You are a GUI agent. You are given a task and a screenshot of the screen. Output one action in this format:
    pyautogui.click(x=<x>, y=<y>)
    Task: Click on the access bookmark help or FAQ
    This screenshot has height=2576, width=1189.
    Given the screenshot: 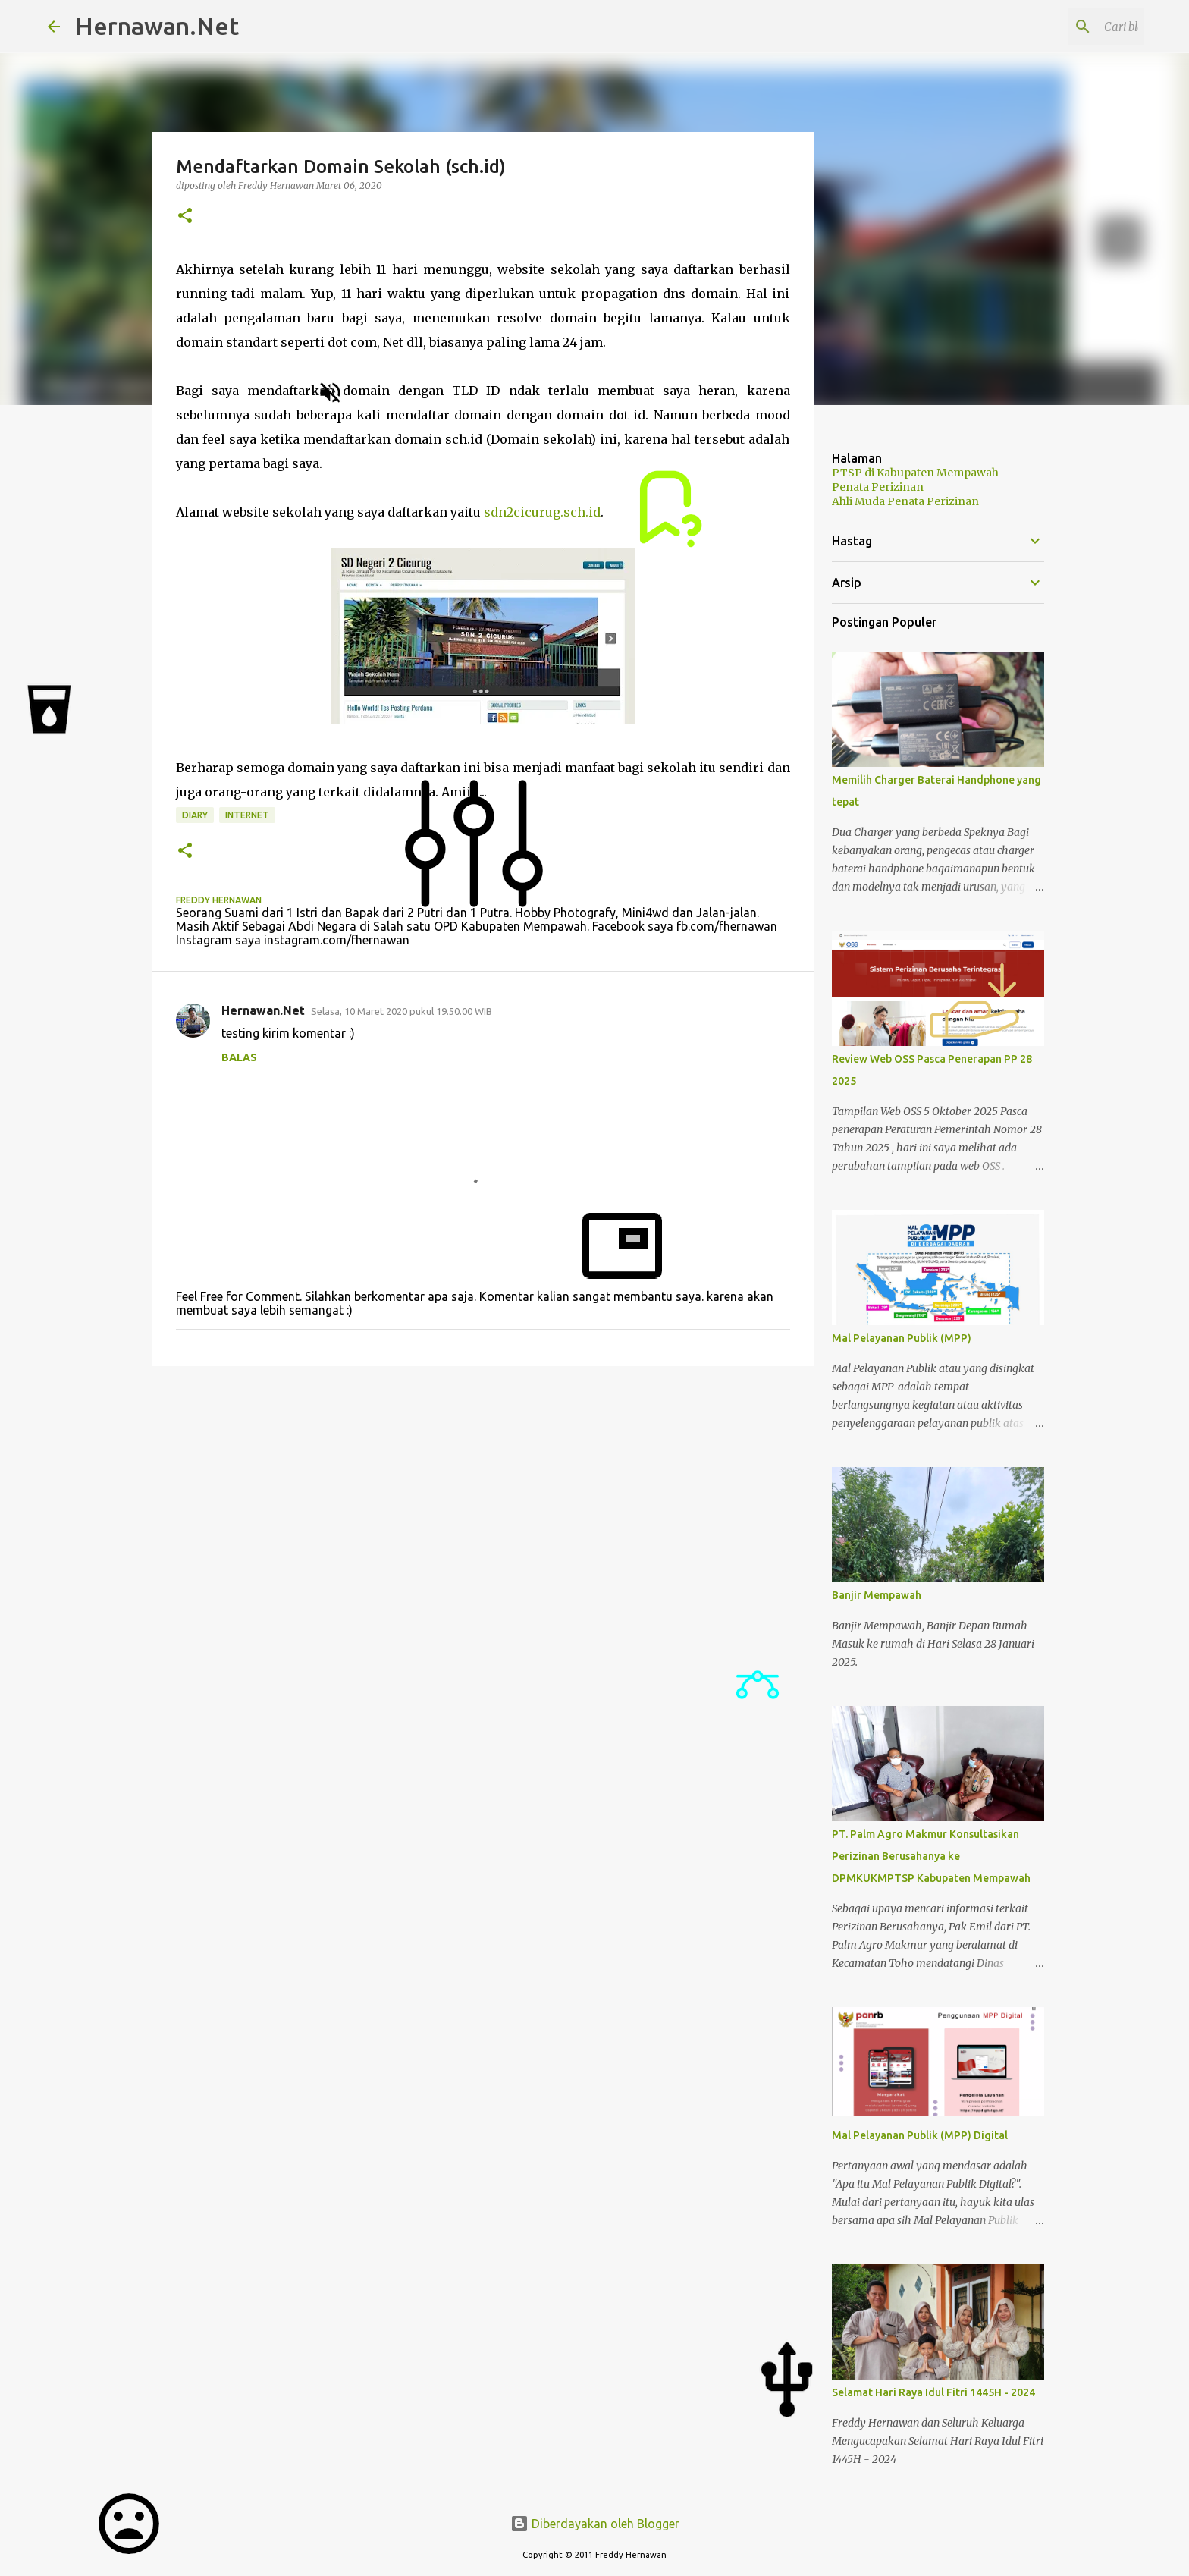 What is the action you would take?
    pyautogui.click(x=665, y=507)
    